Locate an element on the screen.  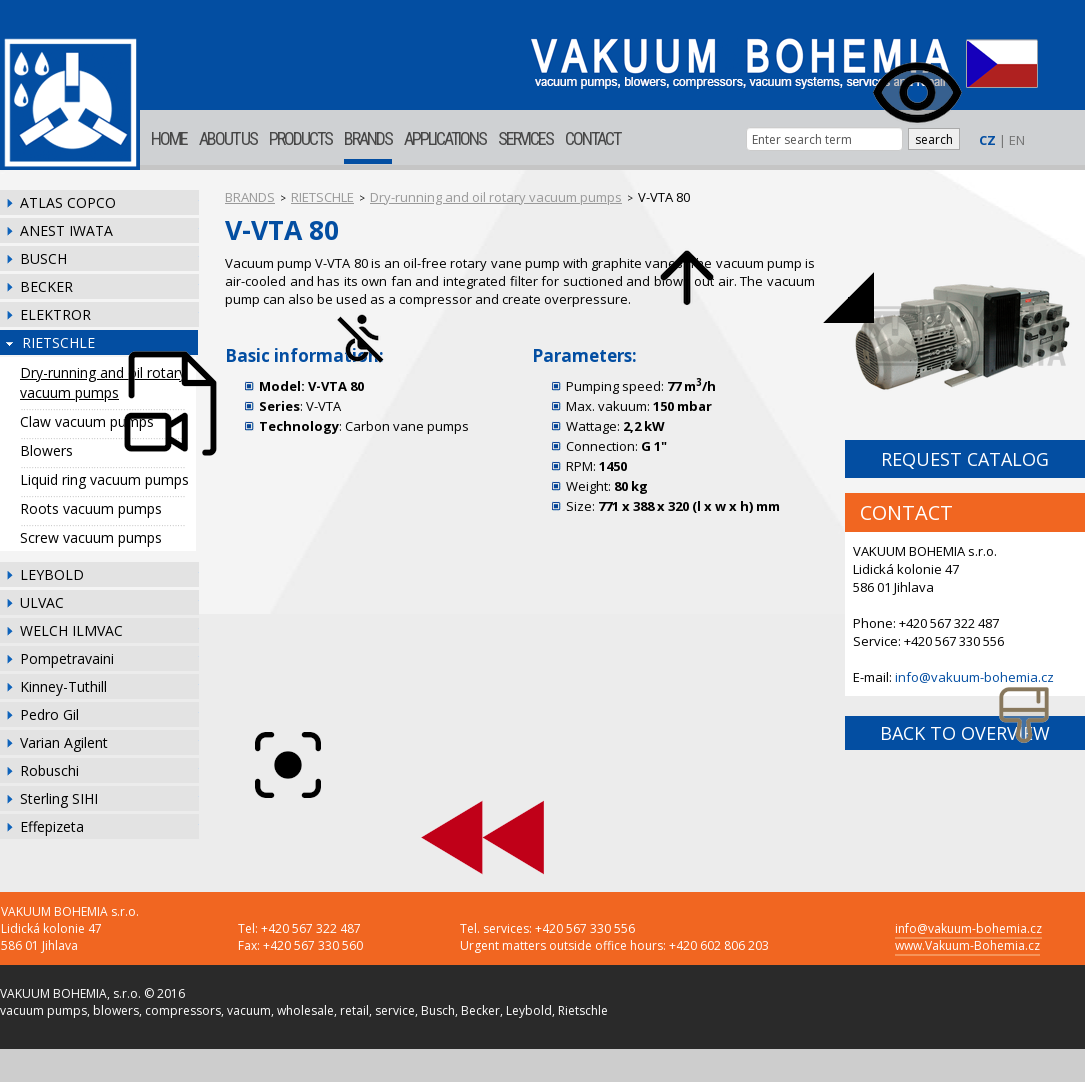
skip to previous track is located at coordinates (482, 837).